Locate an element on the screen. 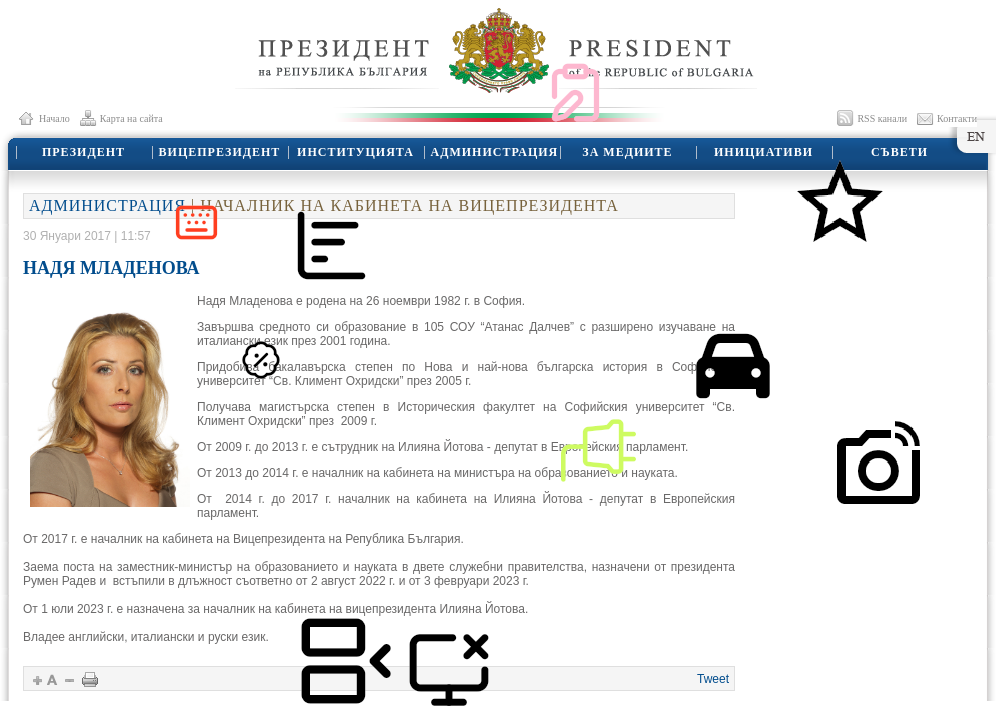  move selected items to the end of a row is located at coordinates (344, 661).